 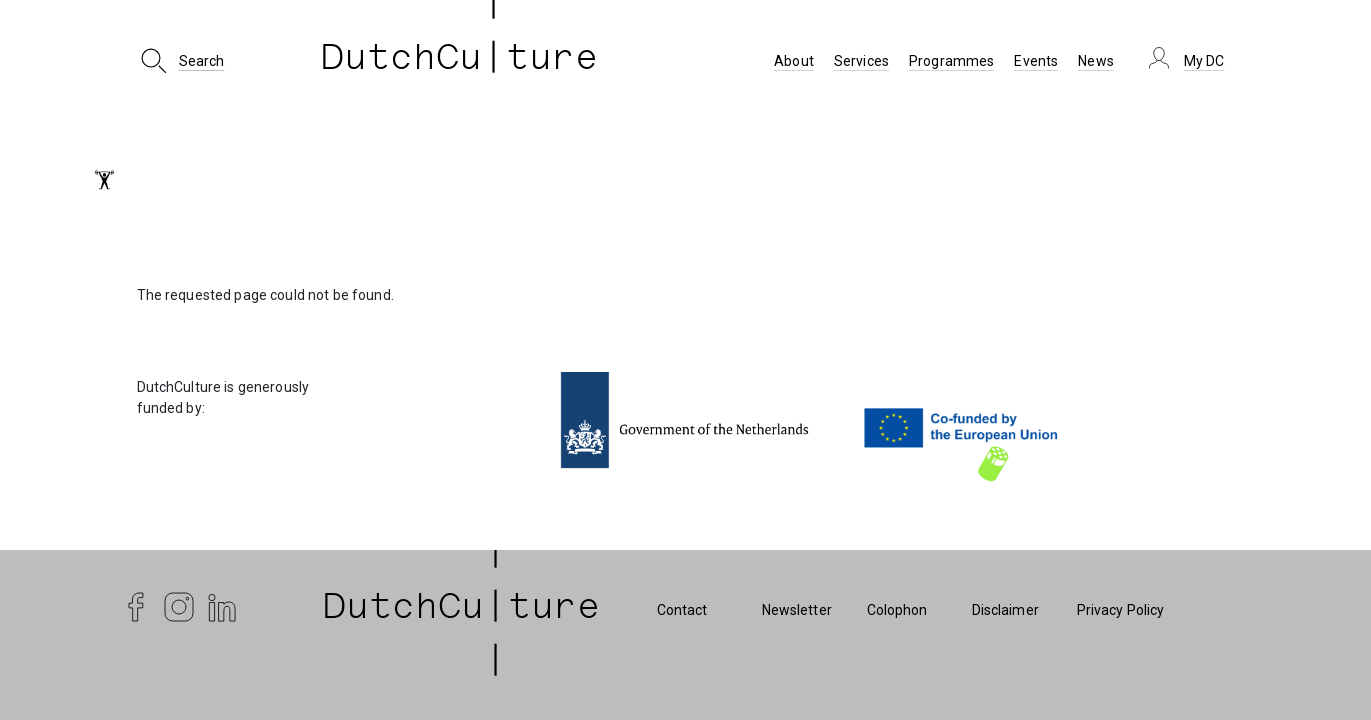 What do you see at coordinates (104, 179) in the screenshot?
I see `access workout or exercise tracking` at bounding box center [104, 179].